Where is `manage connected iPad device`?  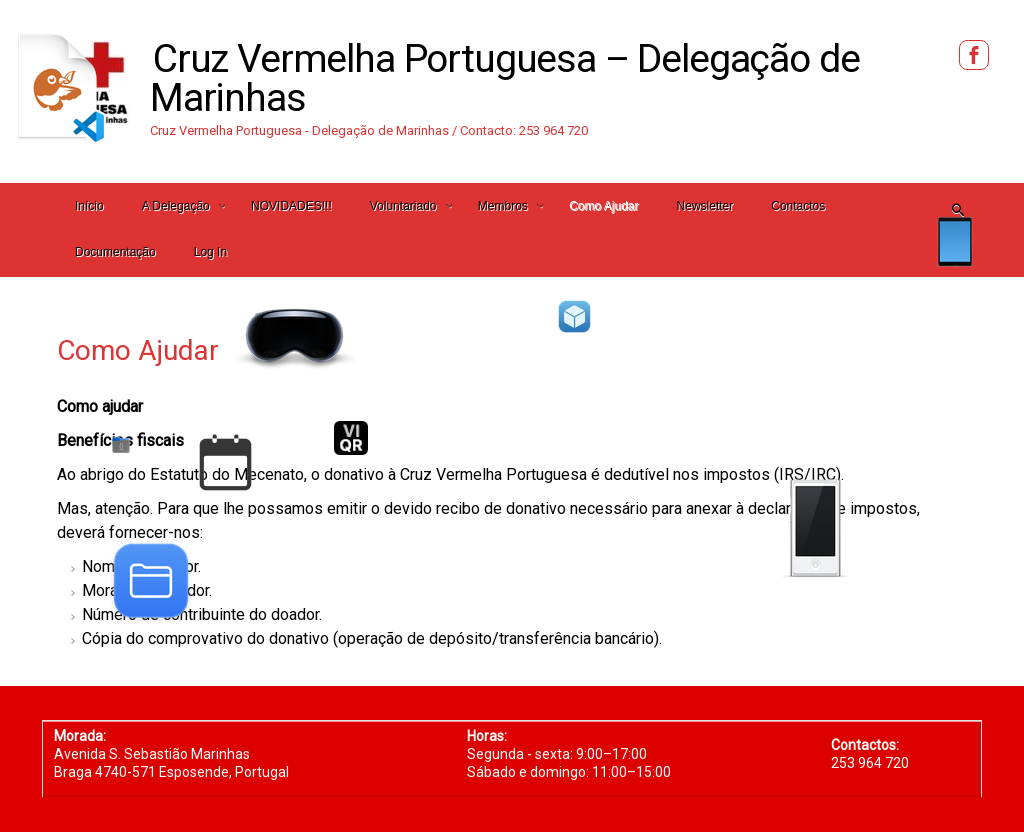
manage connected iPad device is located at coordinates (955, 242).